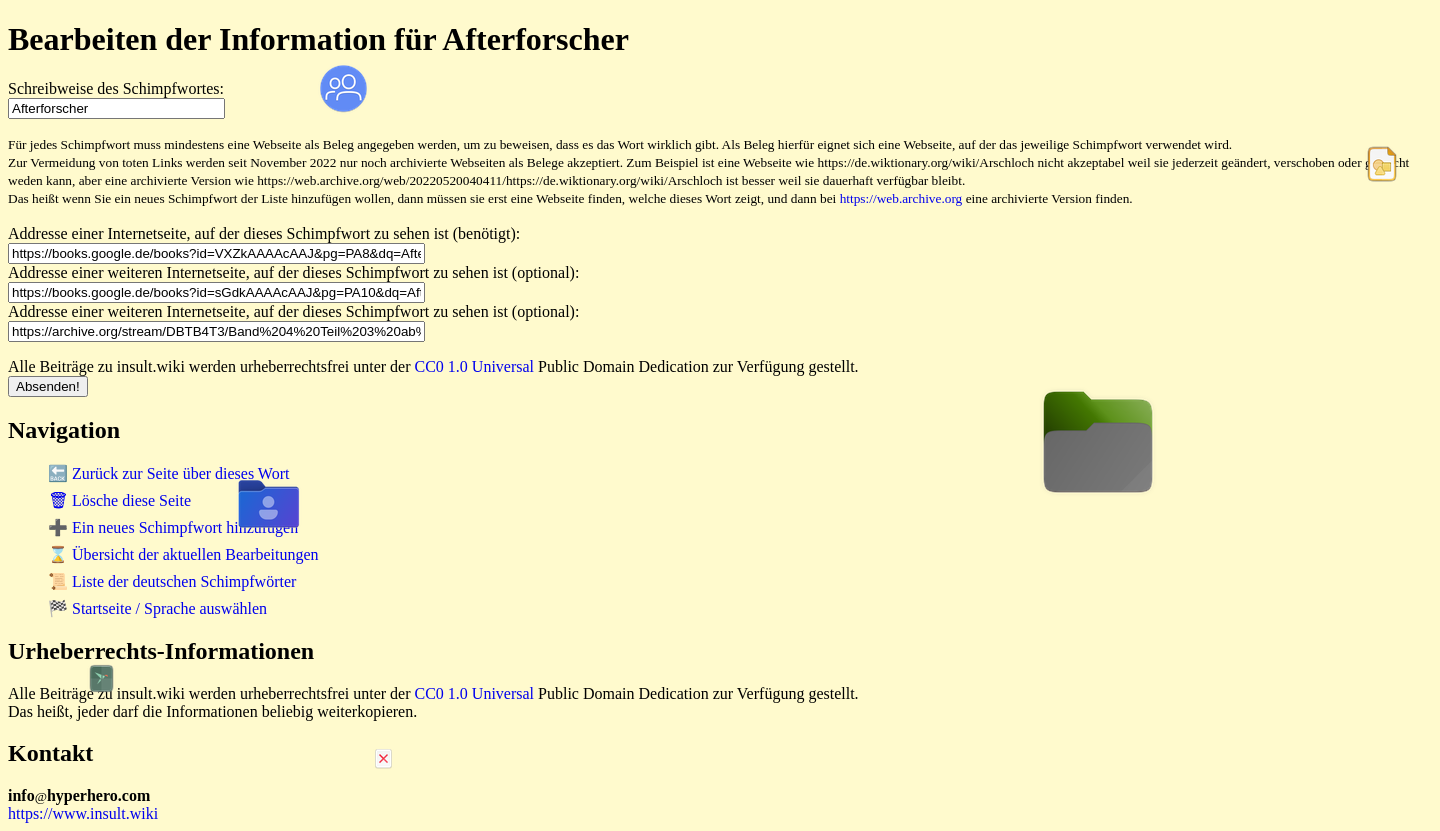  What do you see at coordinates (1098, 442) in the screenshot?
I see `drop file here to move into folder` at bounding box center [1098, 442].